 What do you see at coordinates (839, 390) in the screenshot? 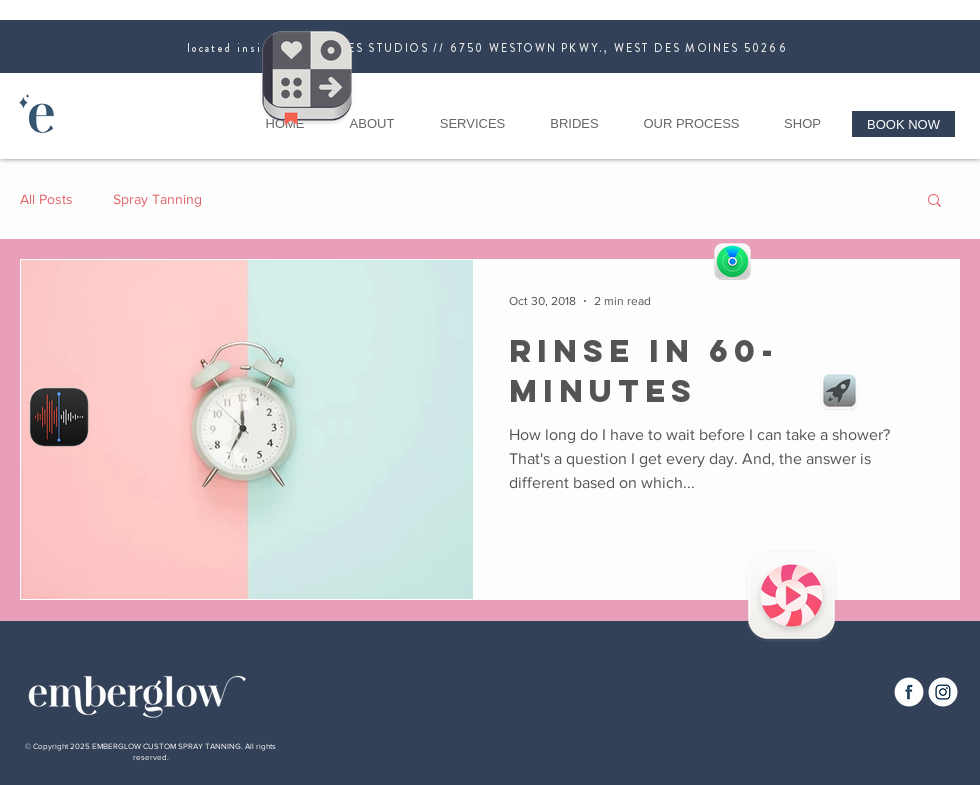
I see `open the app launcher` at bounding box center [839, 390].